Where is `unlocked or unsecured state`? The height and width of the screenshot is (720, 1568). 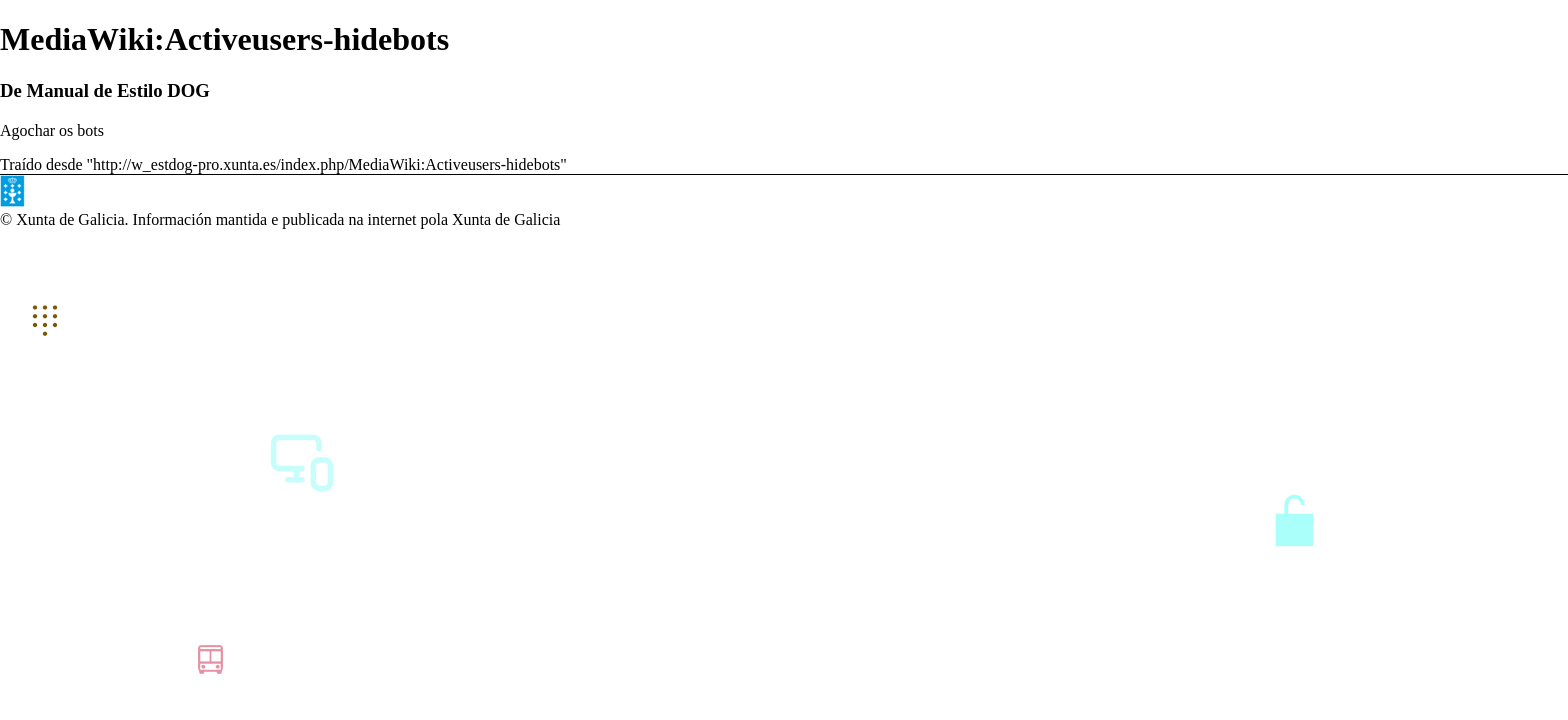
unlocked or unsecured state is located at coordinates (1294, 520).